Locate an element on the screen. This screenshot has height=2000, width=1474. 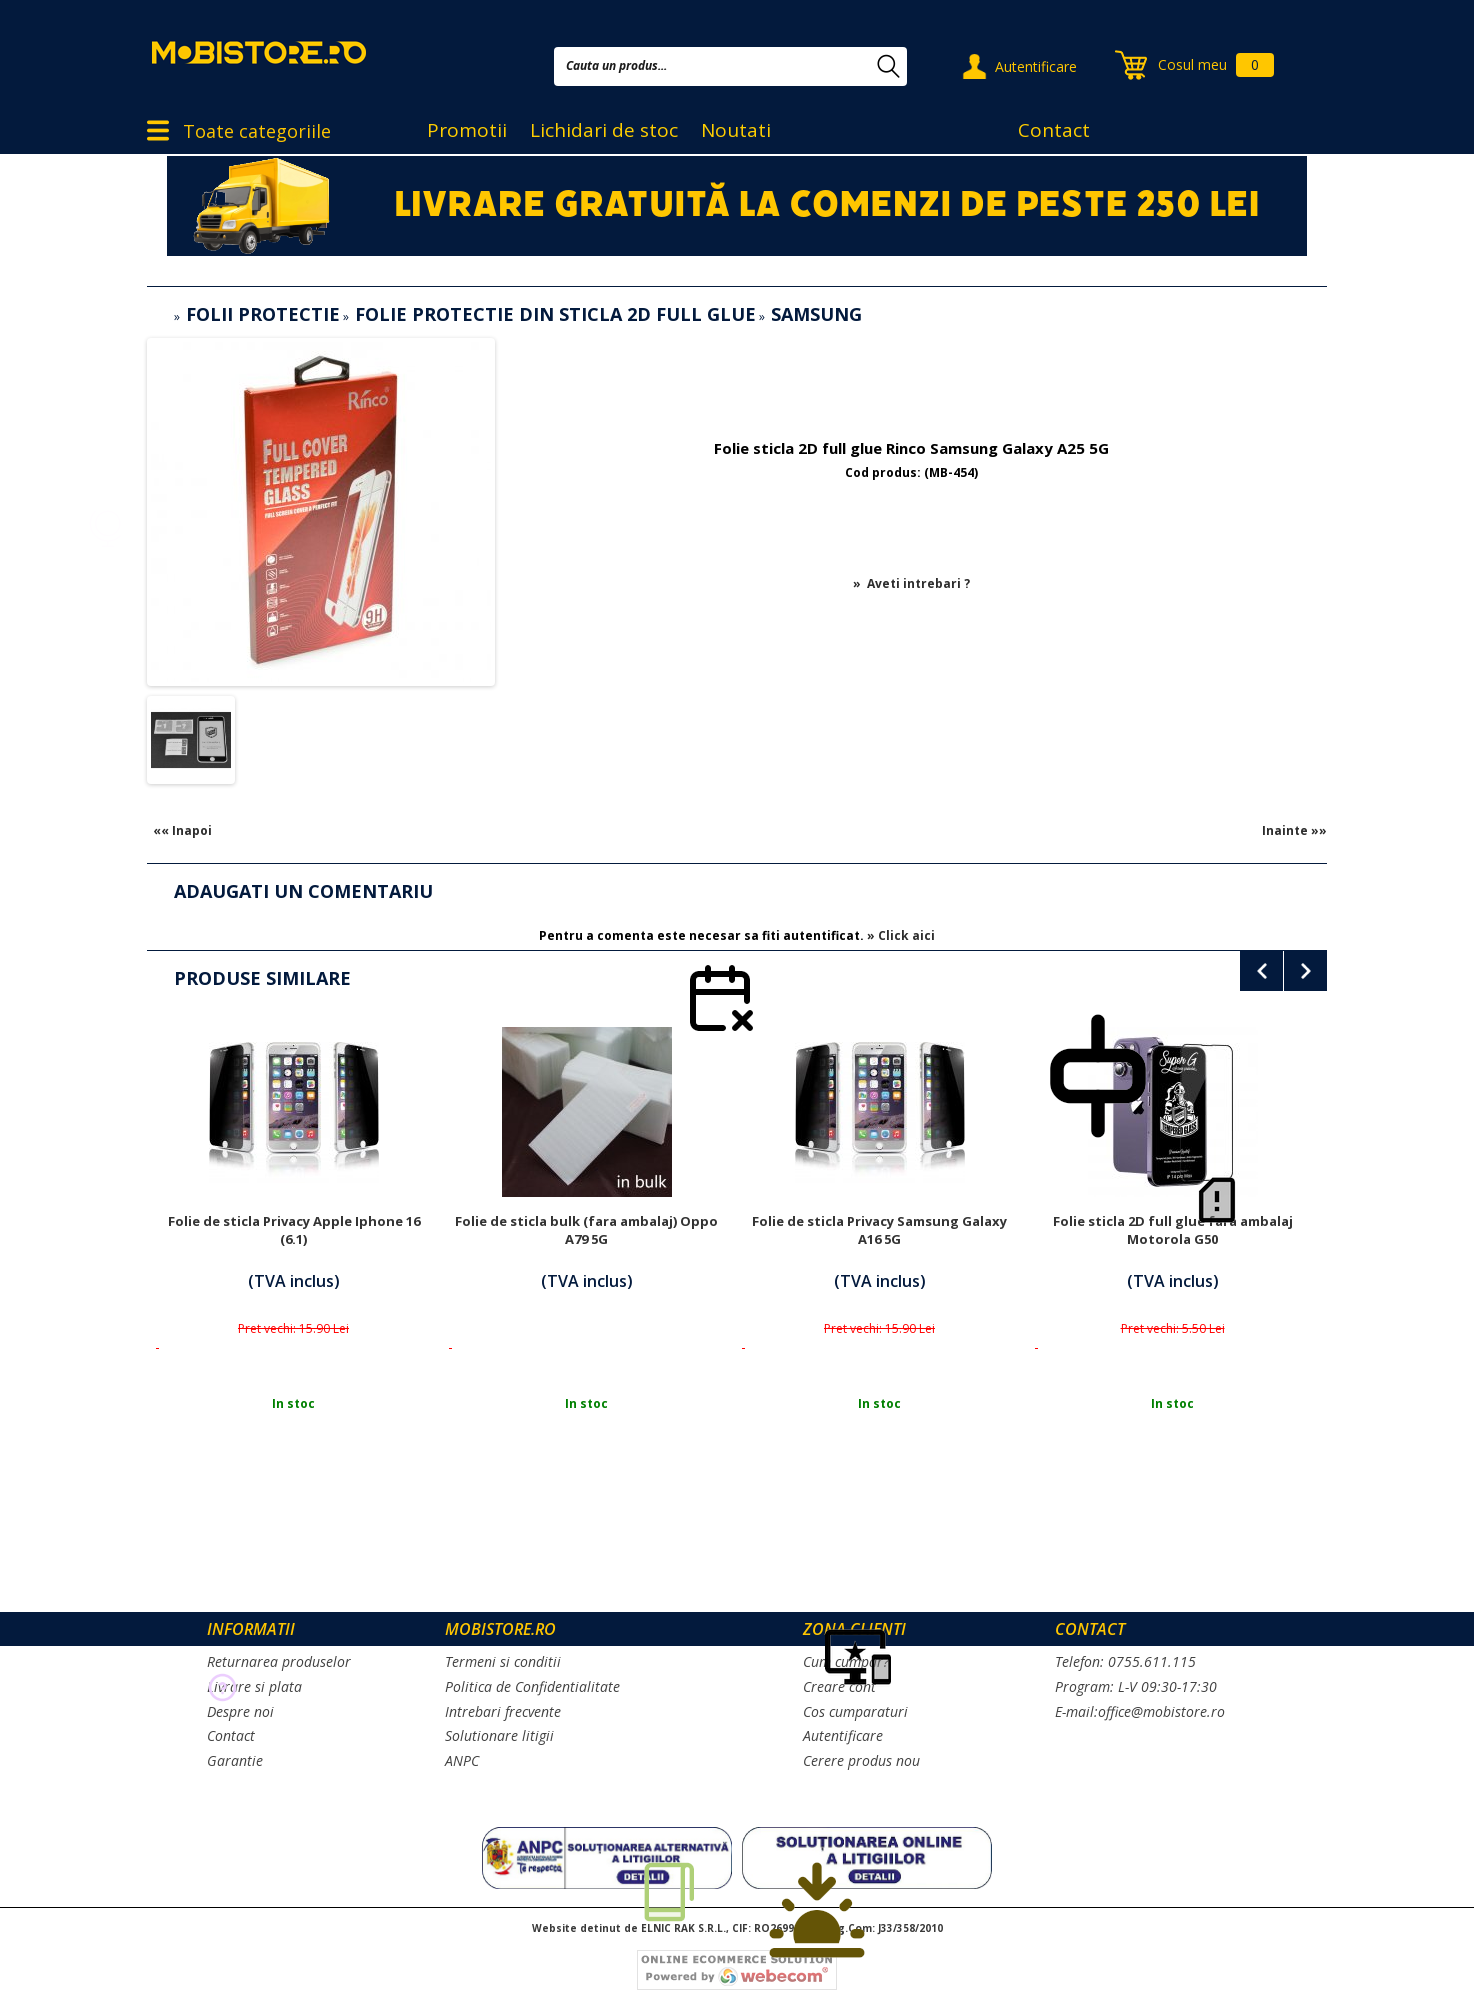
align selected elements to center is located at coordinates (1098, 1076).